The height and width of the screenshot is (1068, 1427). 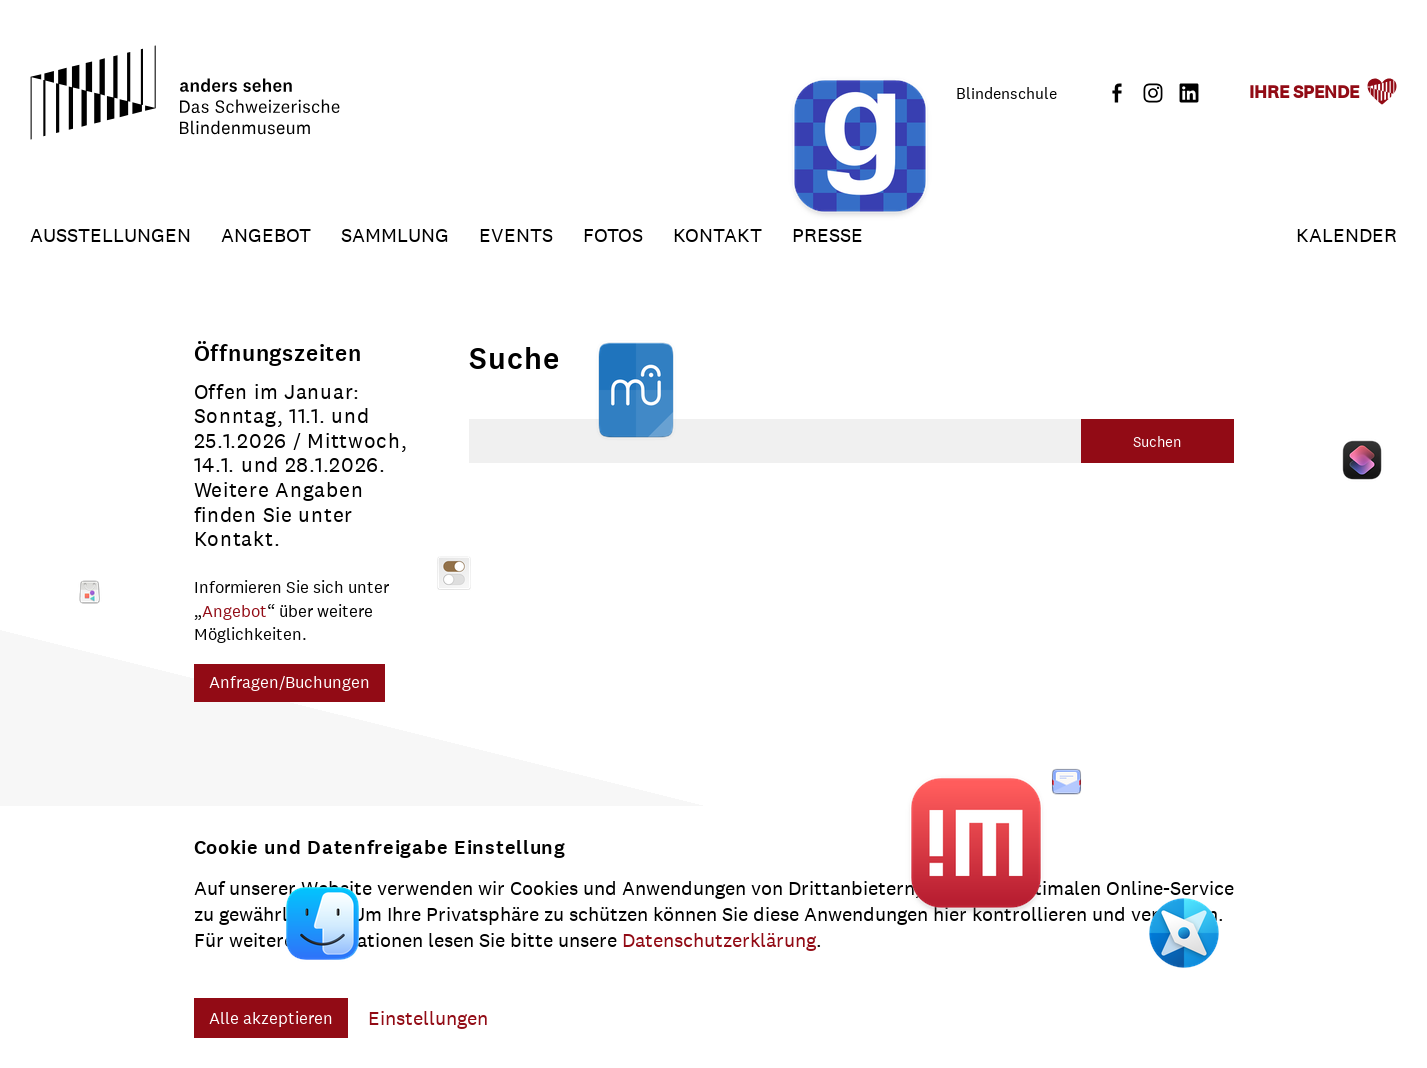 What do you see at coordinates (454, 573) in the screenshot?
I see `open gnome tweaks settings` at bounding box center [454, 573].